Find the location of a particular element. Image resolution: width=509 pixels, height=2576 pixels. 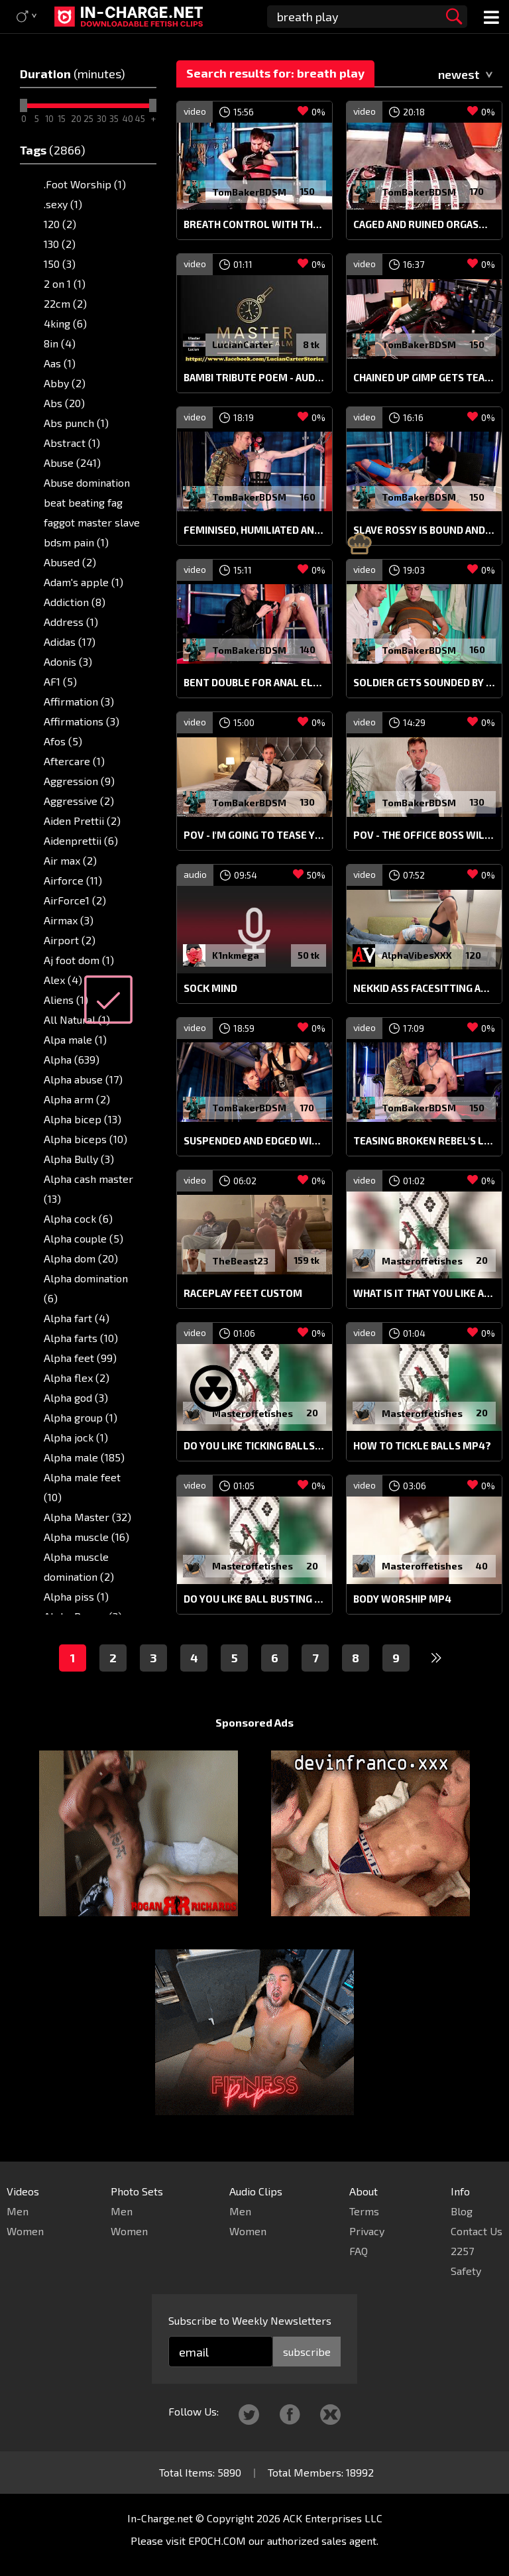

mark task as complete is located at coordinates (108, 999).